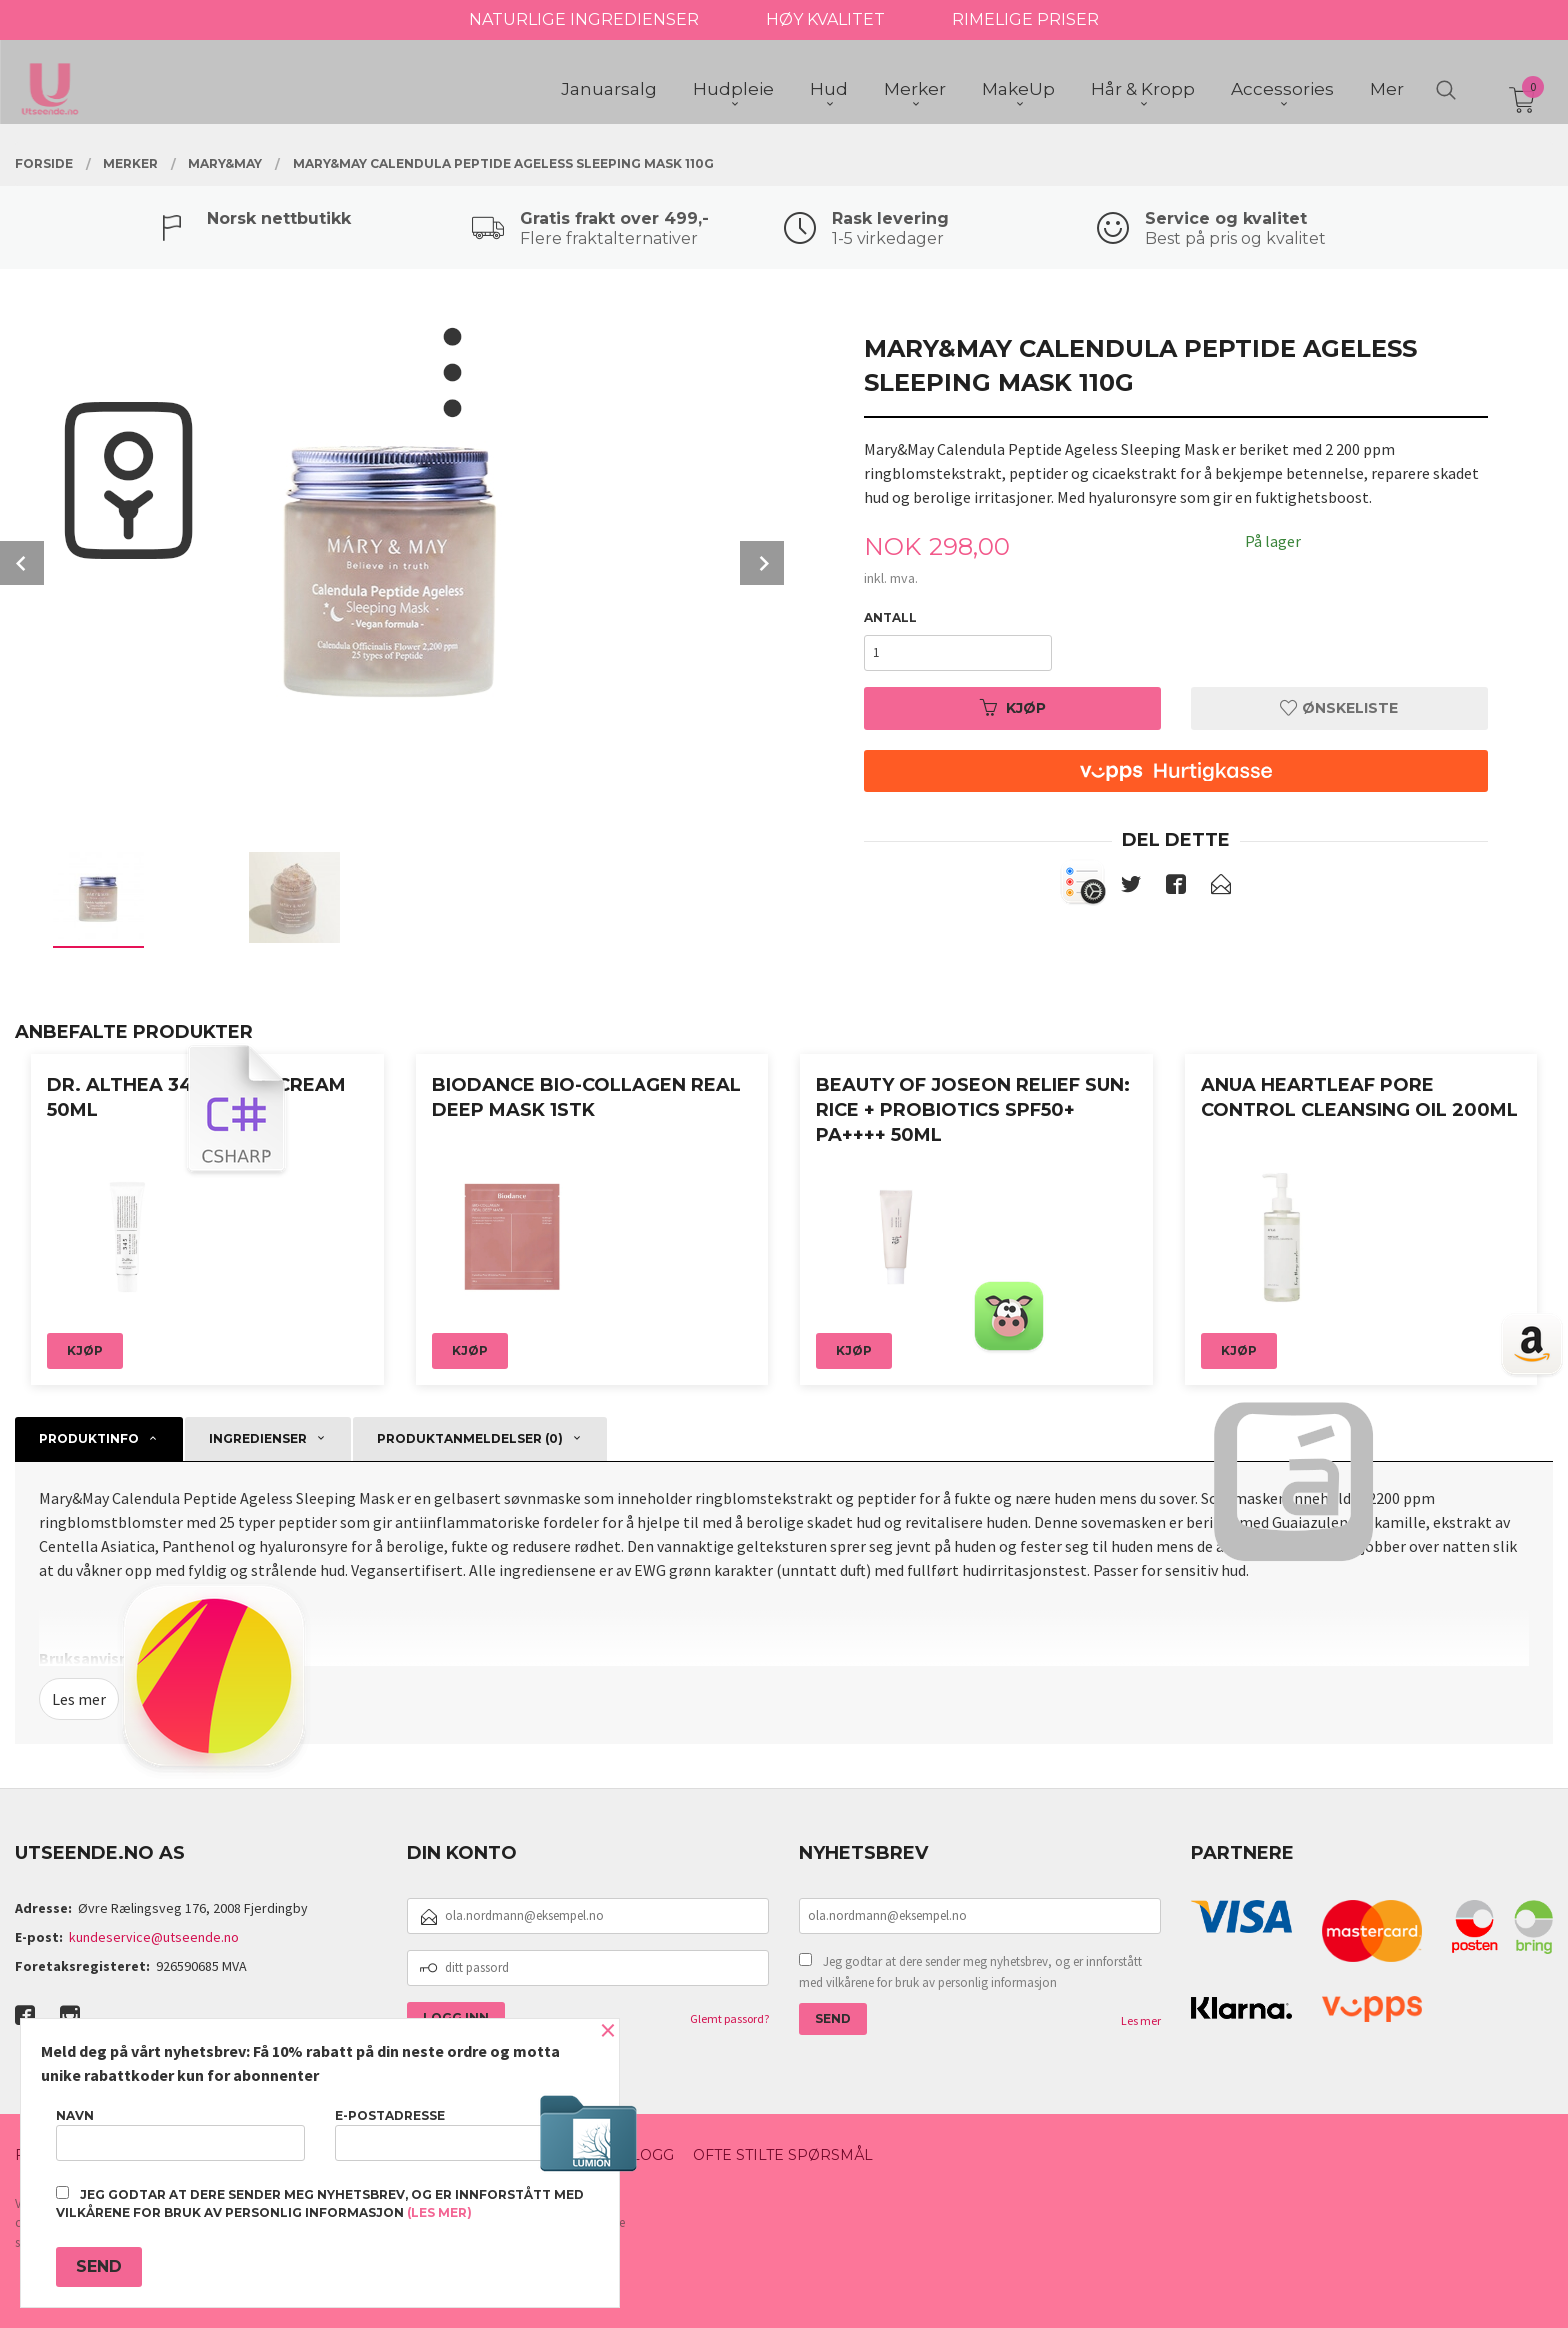 The image size is (1568, 2328). I want to click on open lumion project files folder, so click(588, 2136).